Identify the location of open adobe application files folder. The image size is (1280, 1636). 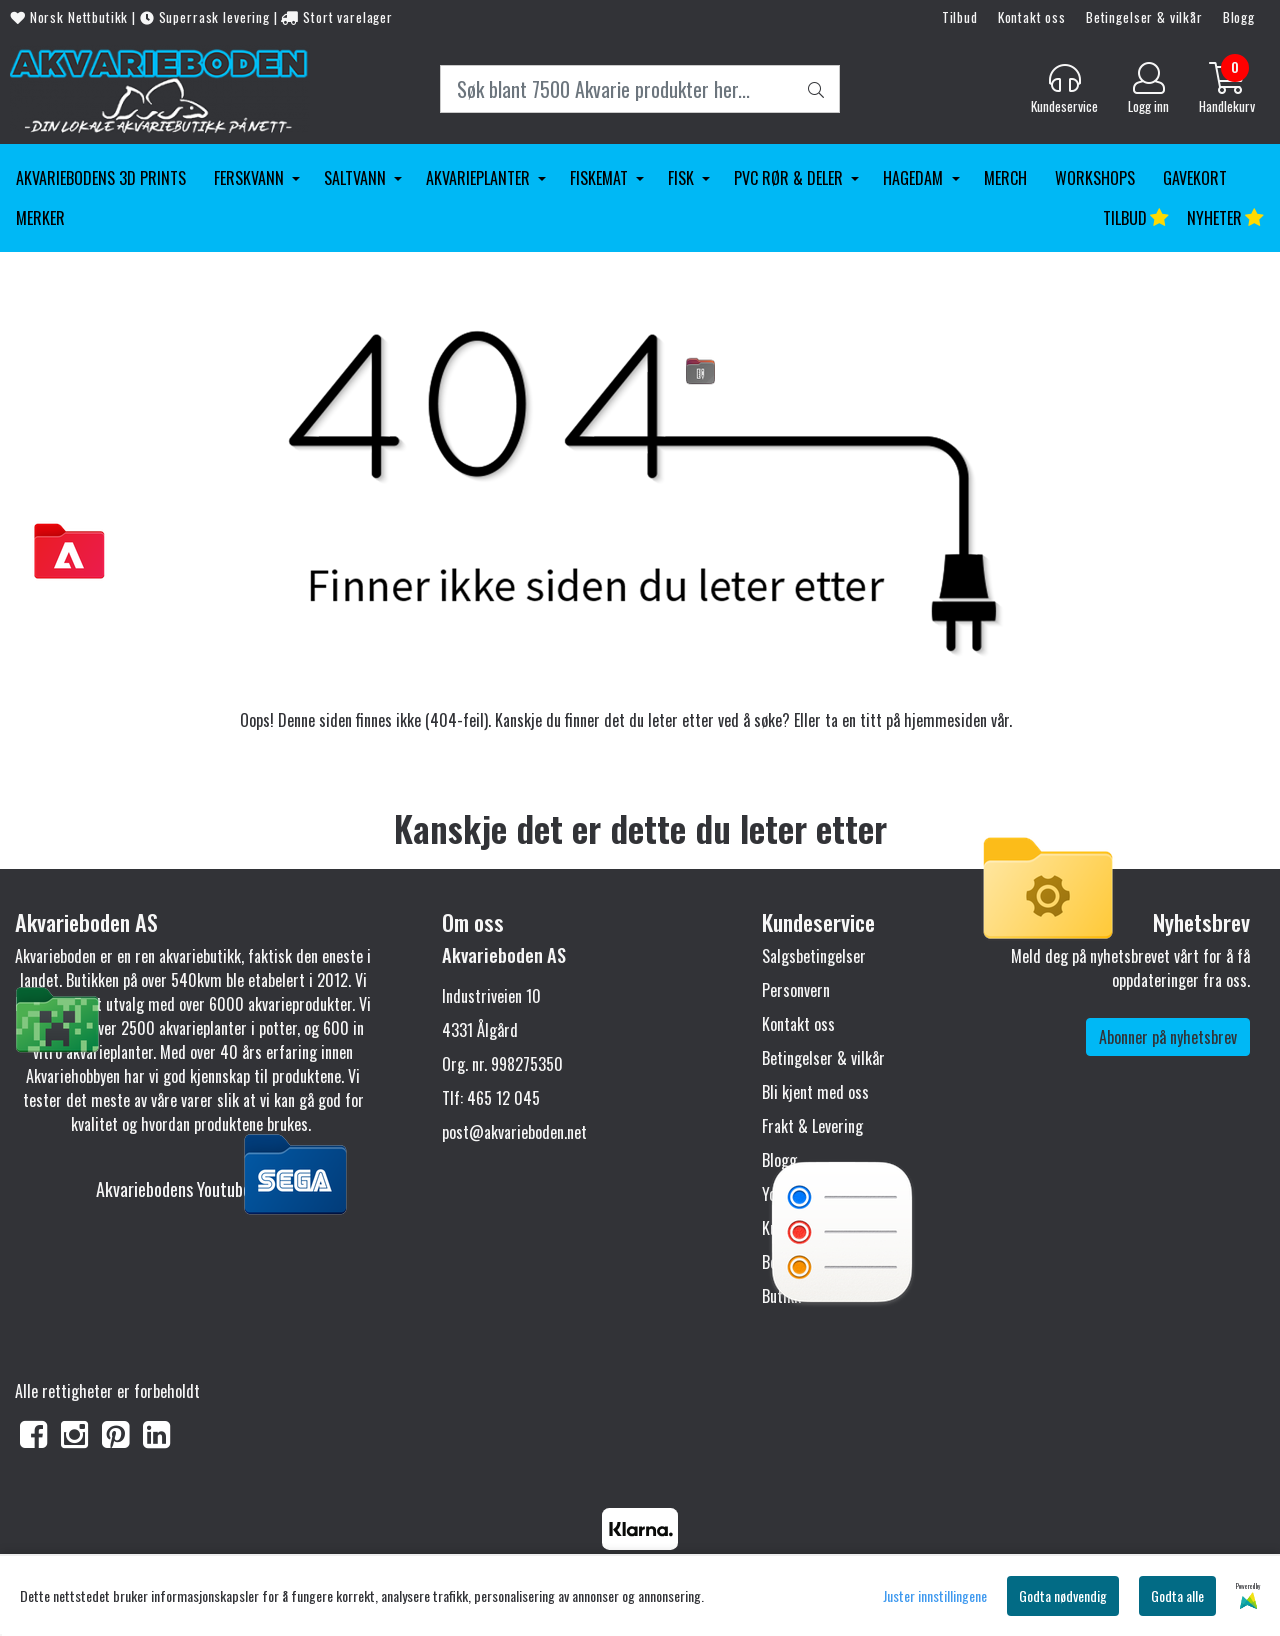
(69, 553).